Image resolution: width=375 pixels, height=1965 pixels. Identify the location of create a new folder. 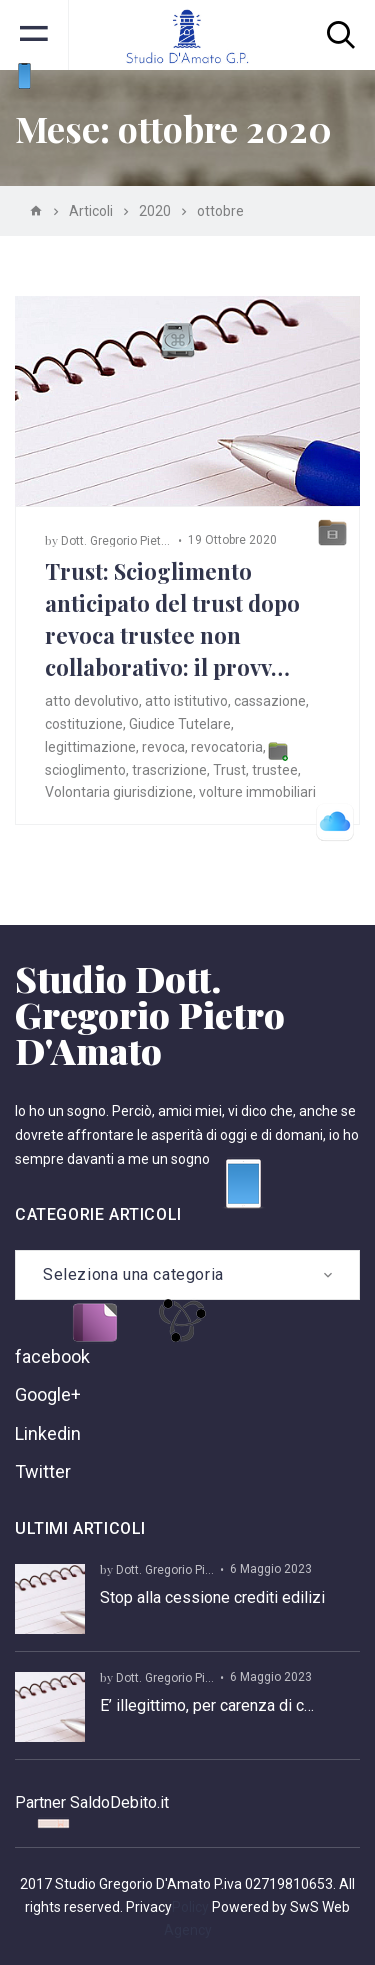
(278, 751).